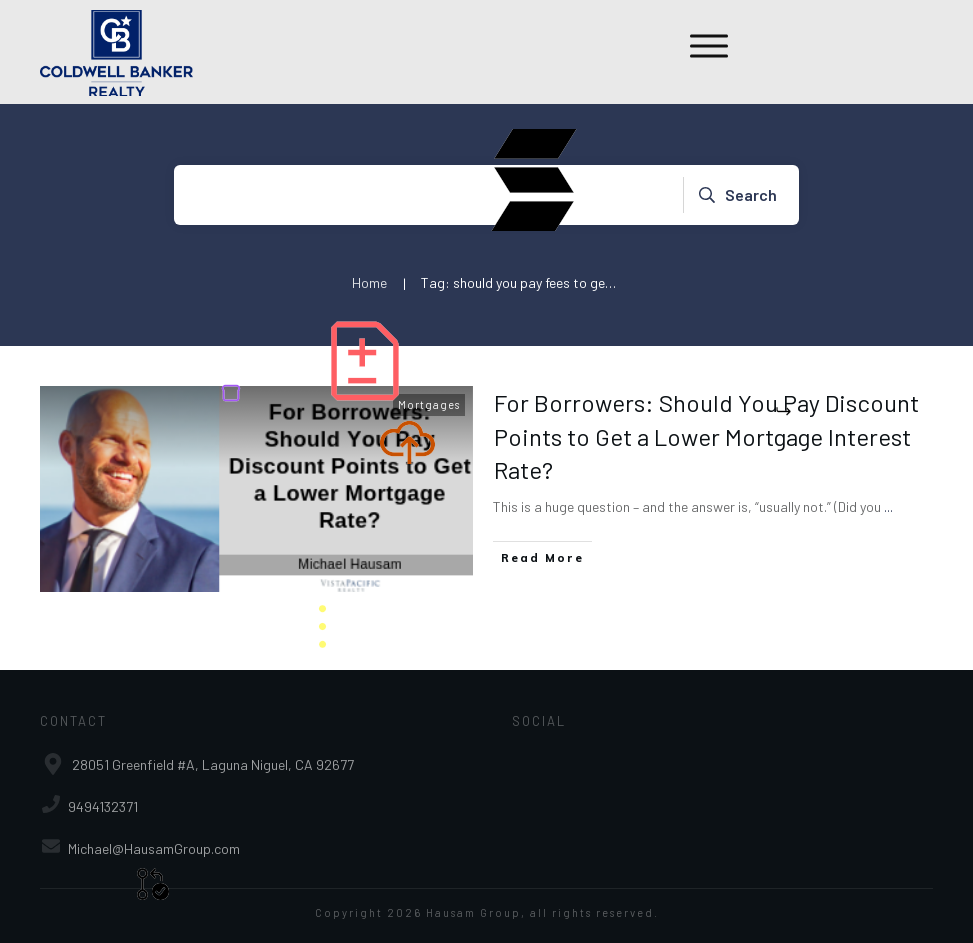 The height and width of the screenshot is (943, 973). I want to click on browse bakery or bread products, so click(231, 393).